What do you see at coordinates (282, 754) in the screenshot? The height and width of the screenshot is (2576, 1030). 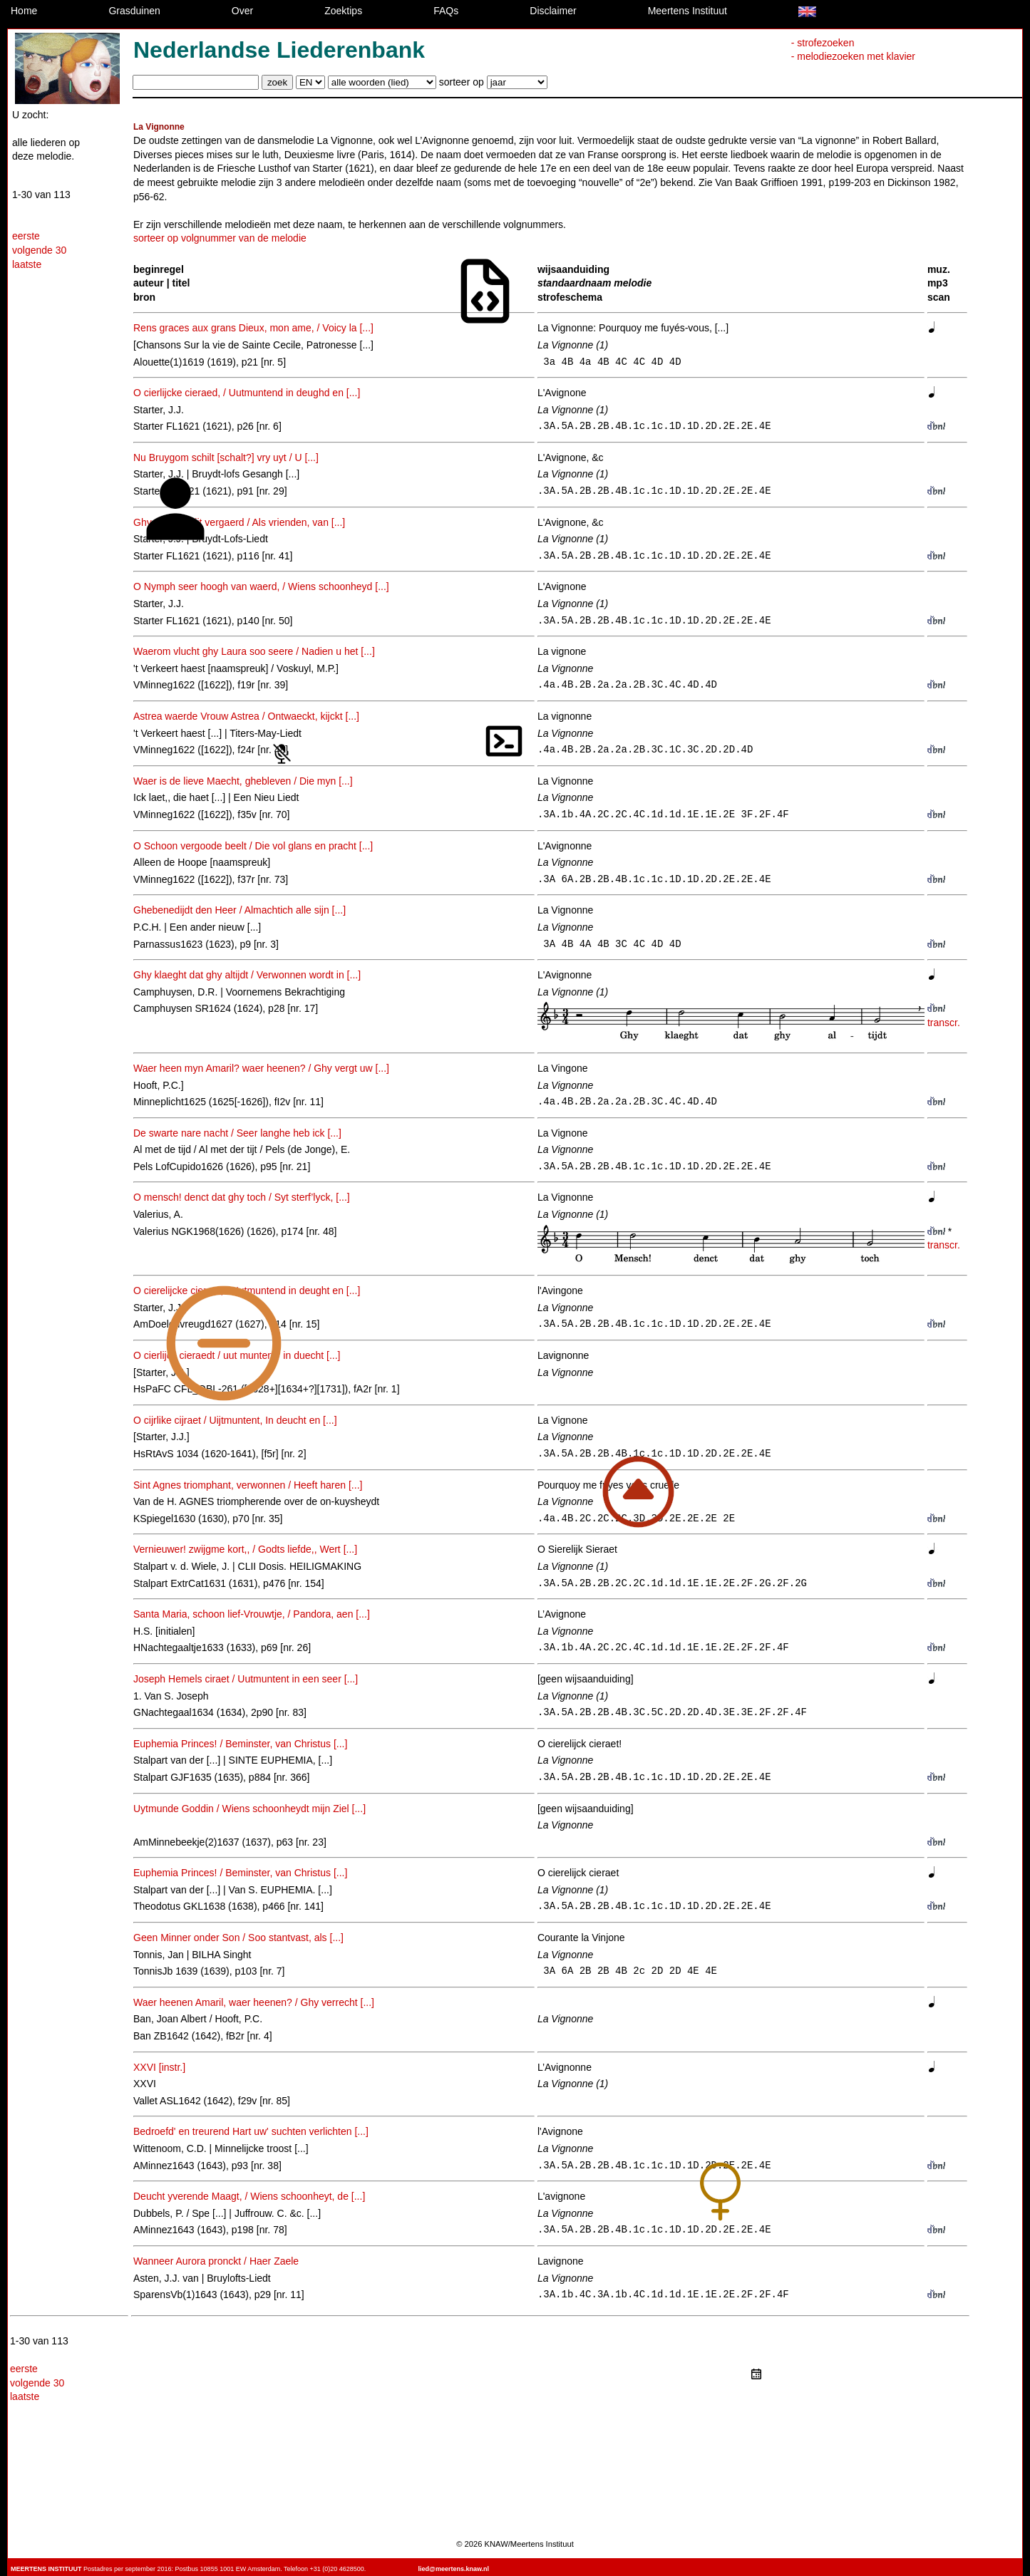 I see `mute your microphone` at bounding box center [282, 754].